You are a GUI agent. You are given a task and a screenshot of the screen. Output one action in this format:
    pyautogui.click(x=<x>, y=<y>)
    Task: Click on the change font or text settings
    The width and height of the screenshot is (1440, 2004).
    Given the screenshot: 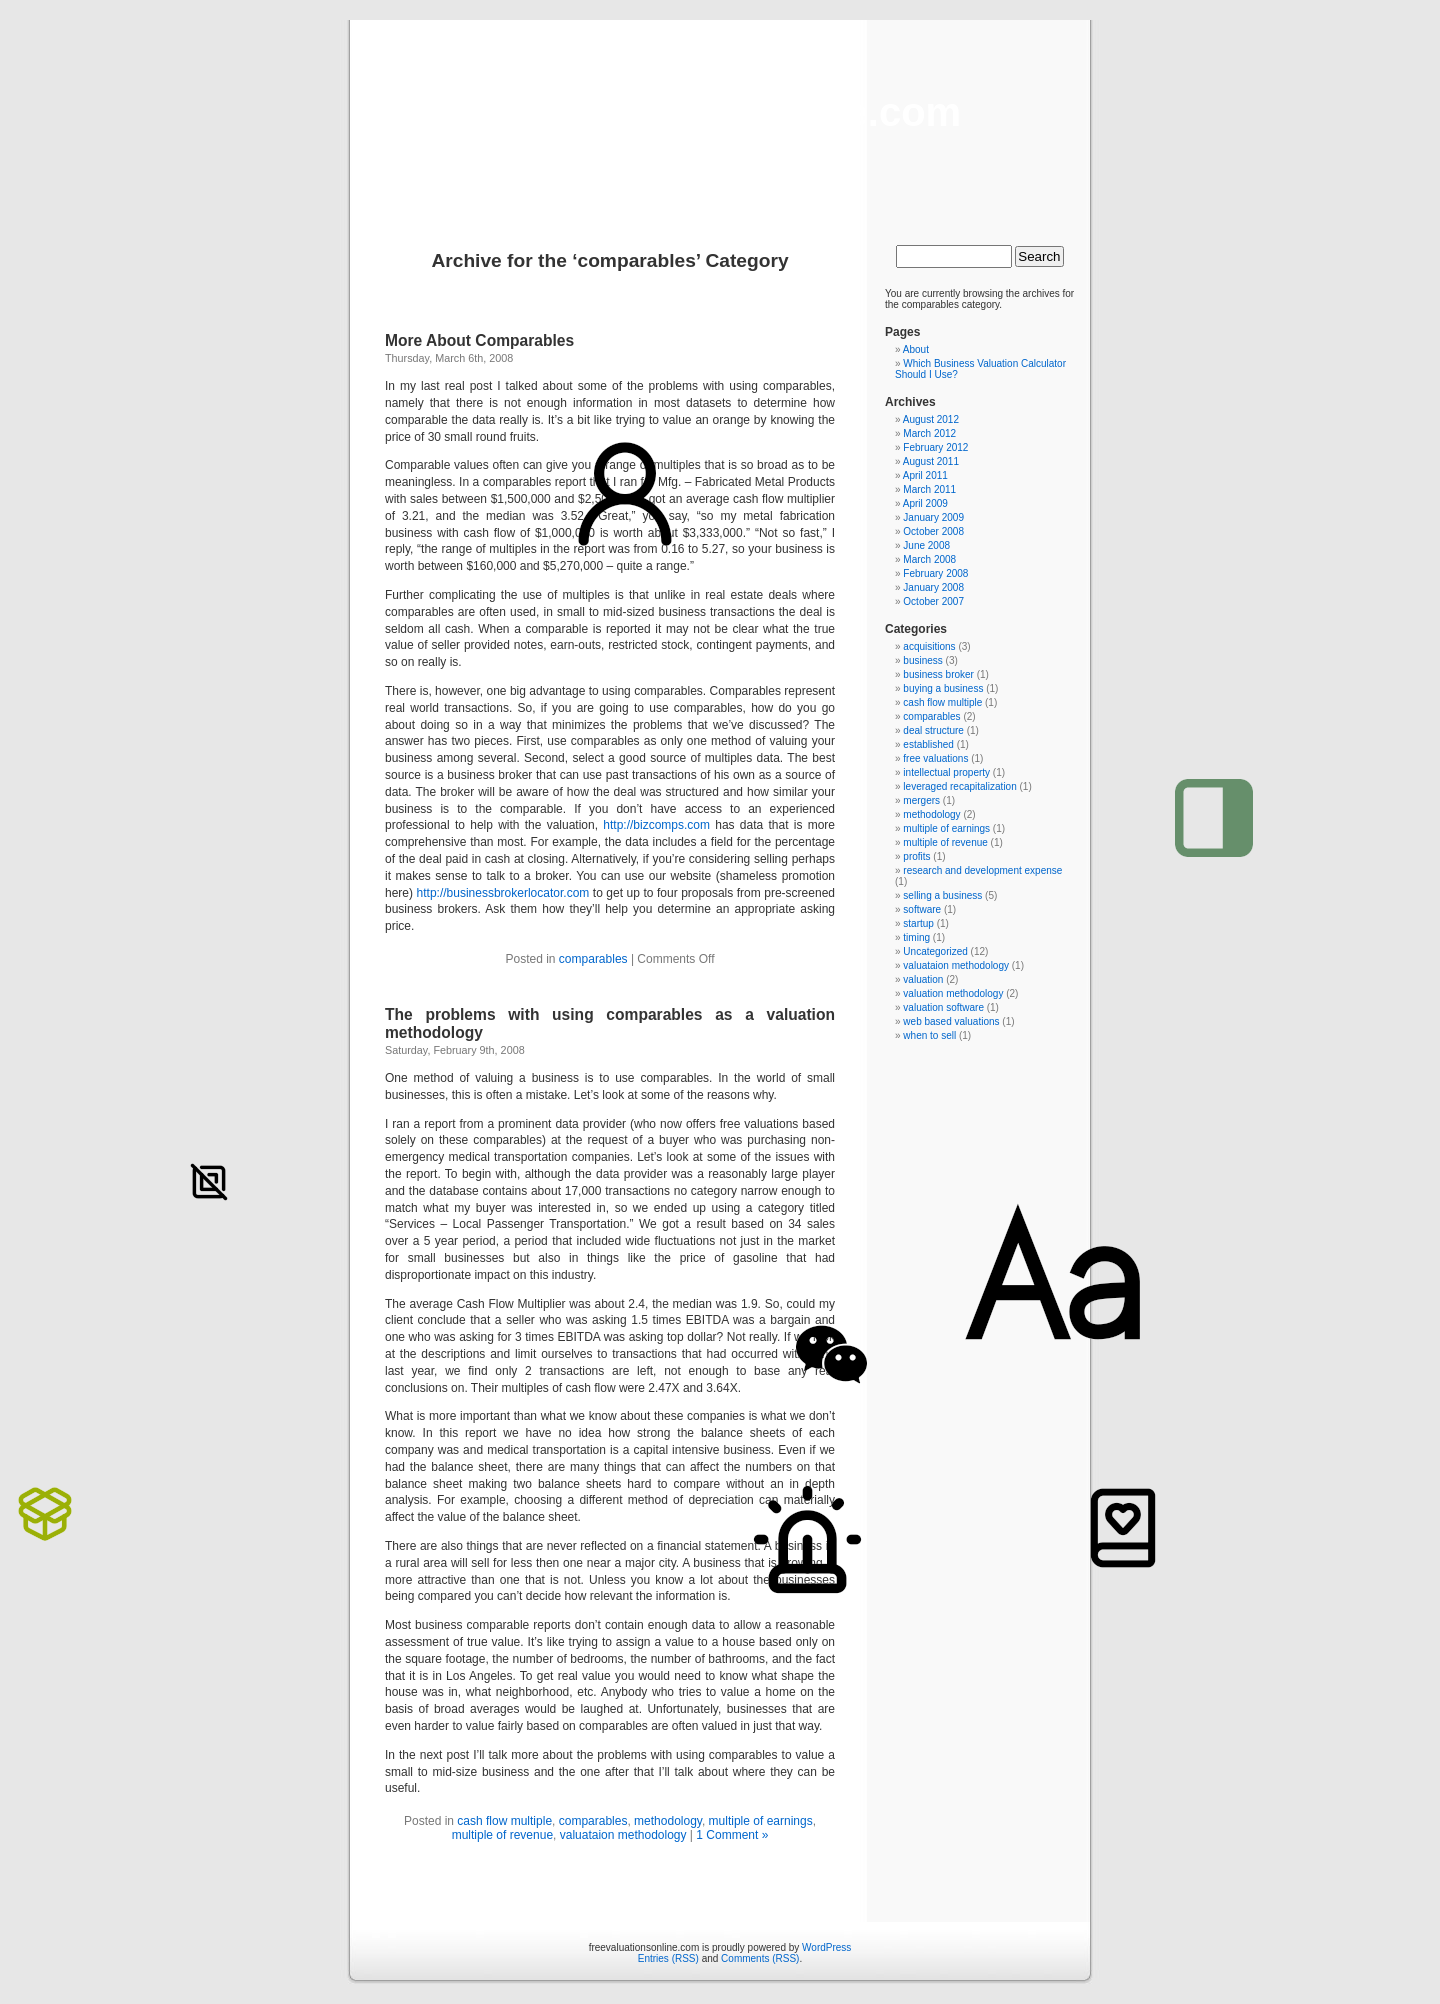 What is the action you would take?
    pyautogui.click(x=1053, y=1276)
    